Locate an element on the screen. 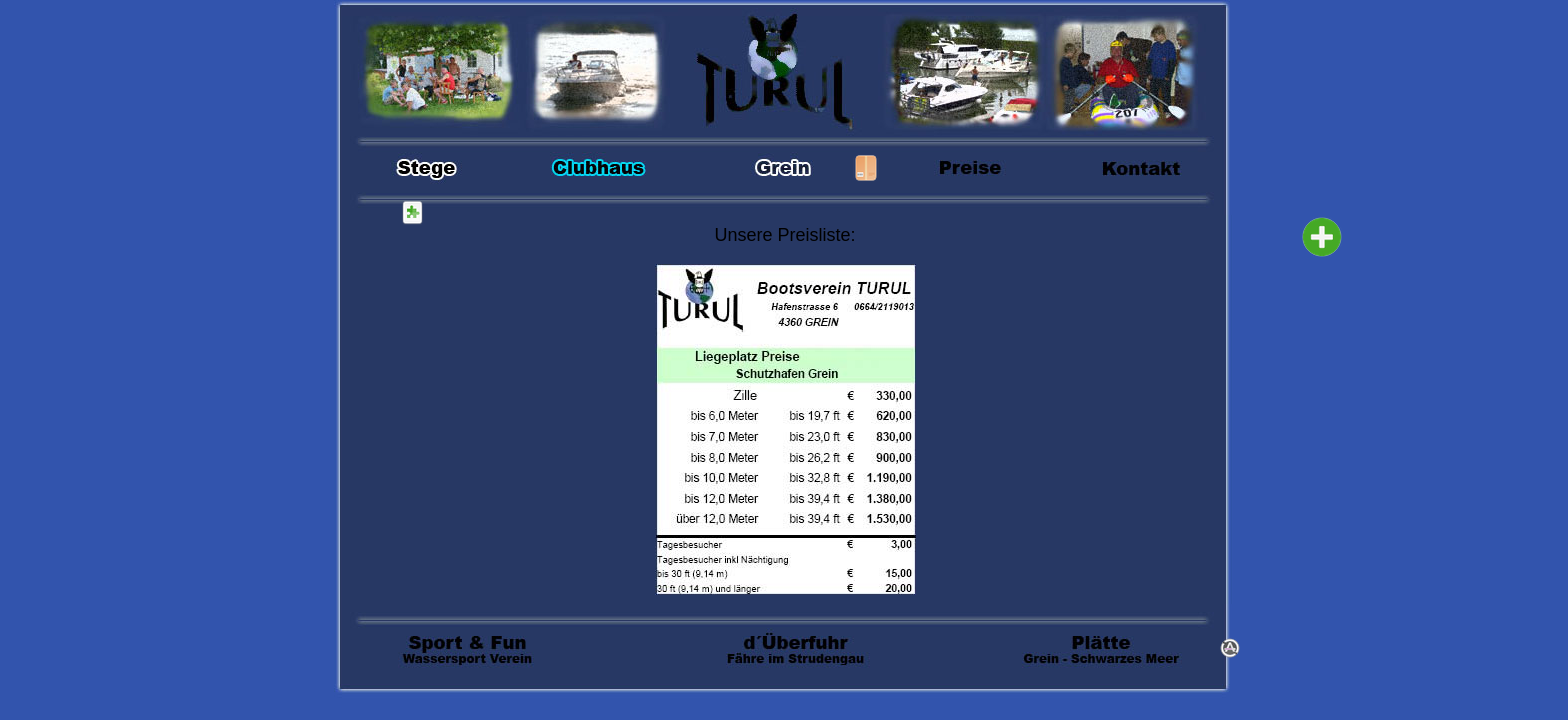 This screenshot has width=1568, height=720. compressed archive file type indicator is located at coordinates (866, 168).